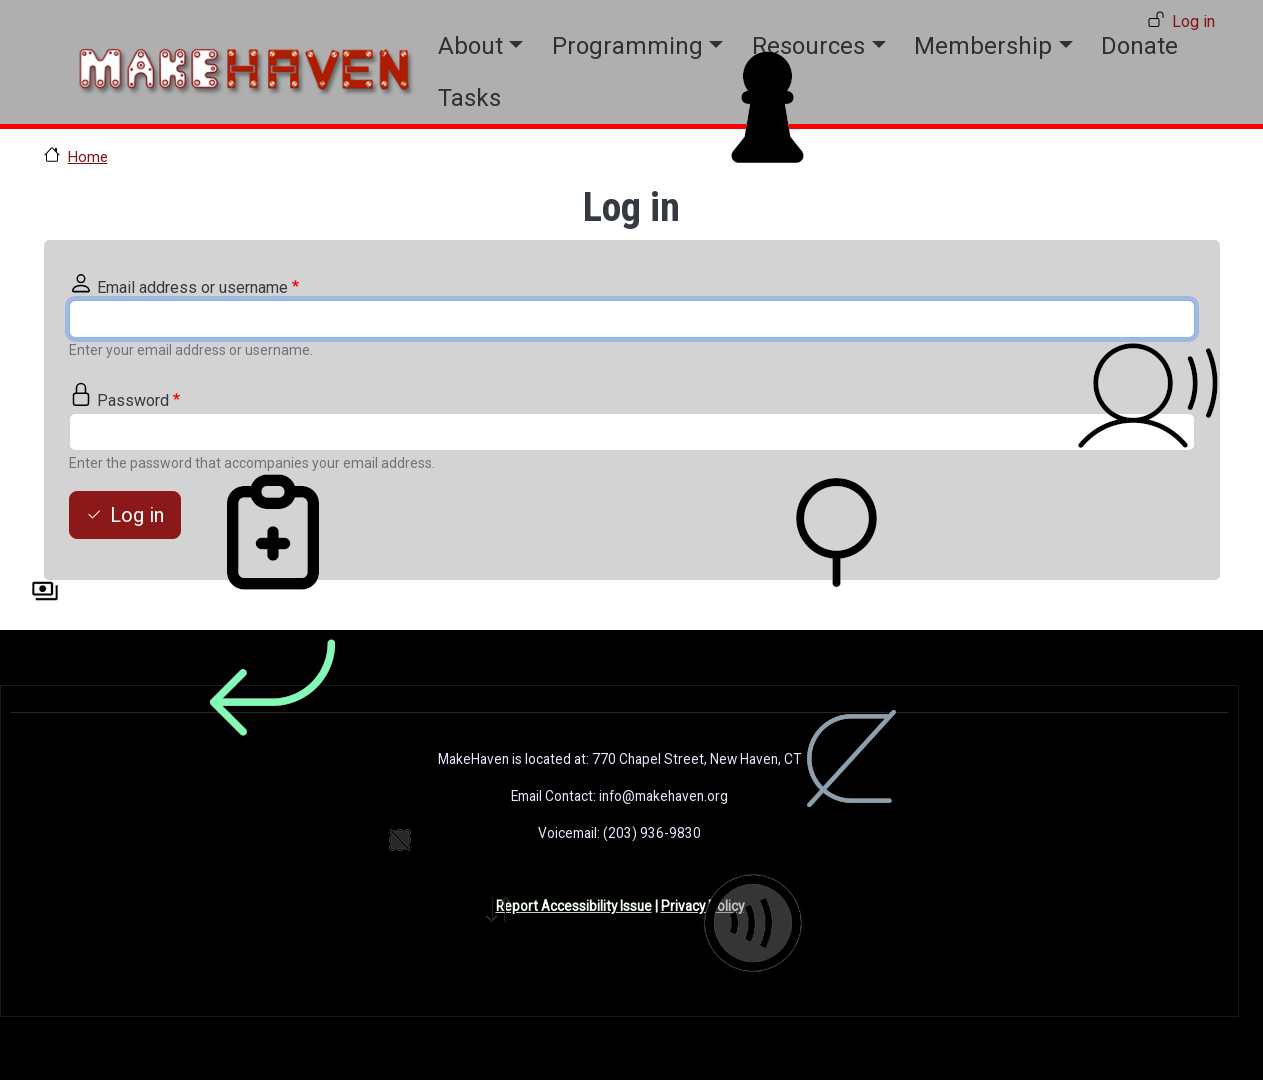 Image resolution: width=1263 pixels, height=1080 pixels. I want to click on select neuter or non-binary gender option, so click(836, 530).